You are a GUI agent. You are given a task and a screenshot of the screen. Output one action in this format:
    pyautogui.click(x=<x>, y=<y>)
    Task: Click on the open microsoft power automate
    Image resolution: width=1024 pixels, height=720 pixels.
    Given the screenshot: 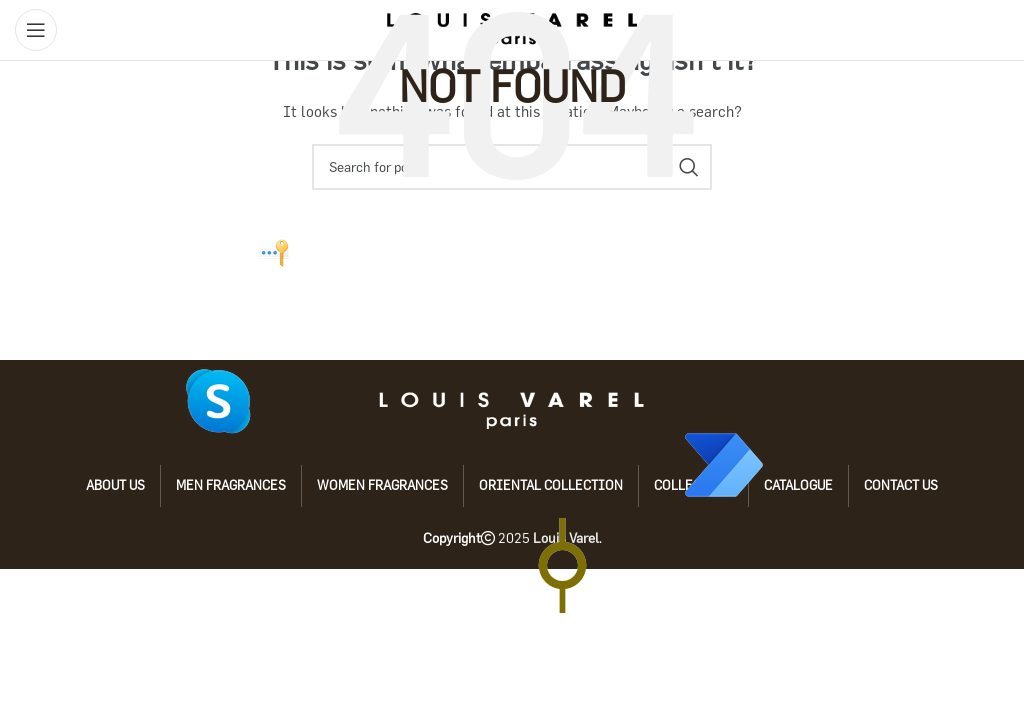 What is the action you would take?
    pyautogui.click(x=724, y=465)
    